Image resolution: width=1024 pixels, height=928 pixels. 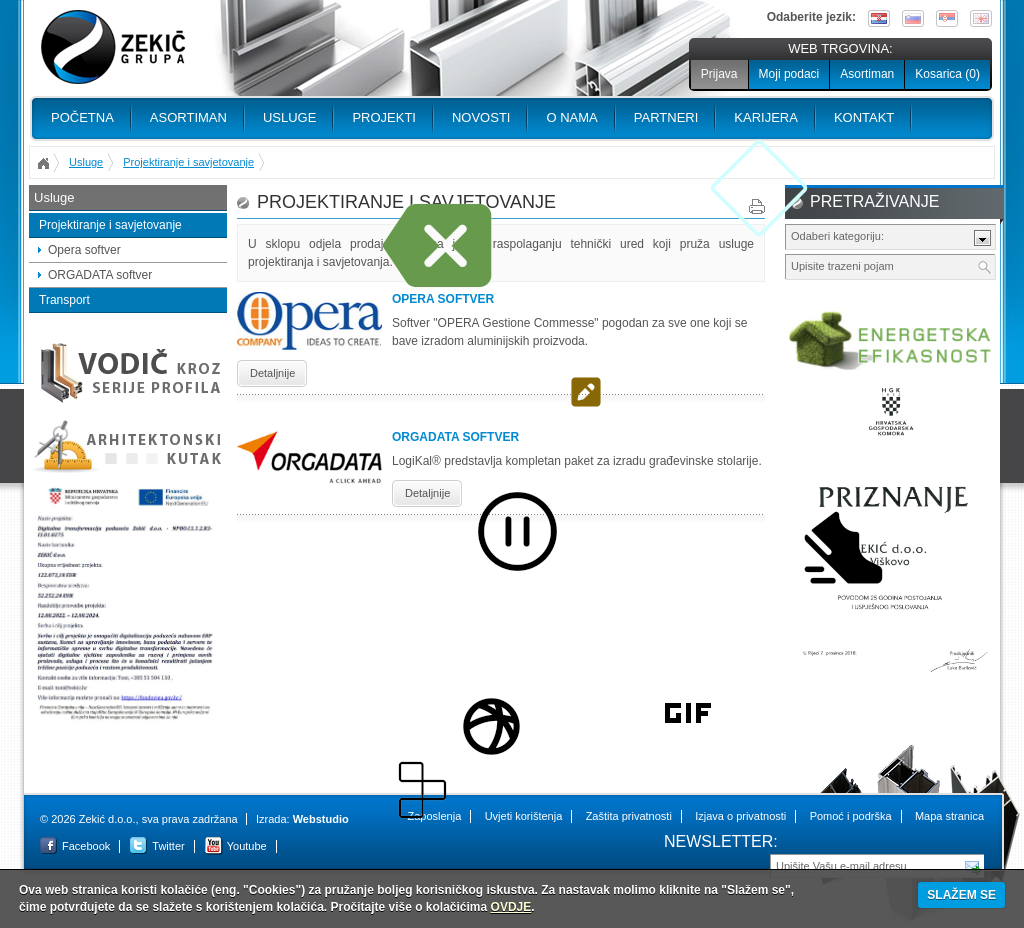 I want to click on track your running or walking activity, so click(x=842, y=552).